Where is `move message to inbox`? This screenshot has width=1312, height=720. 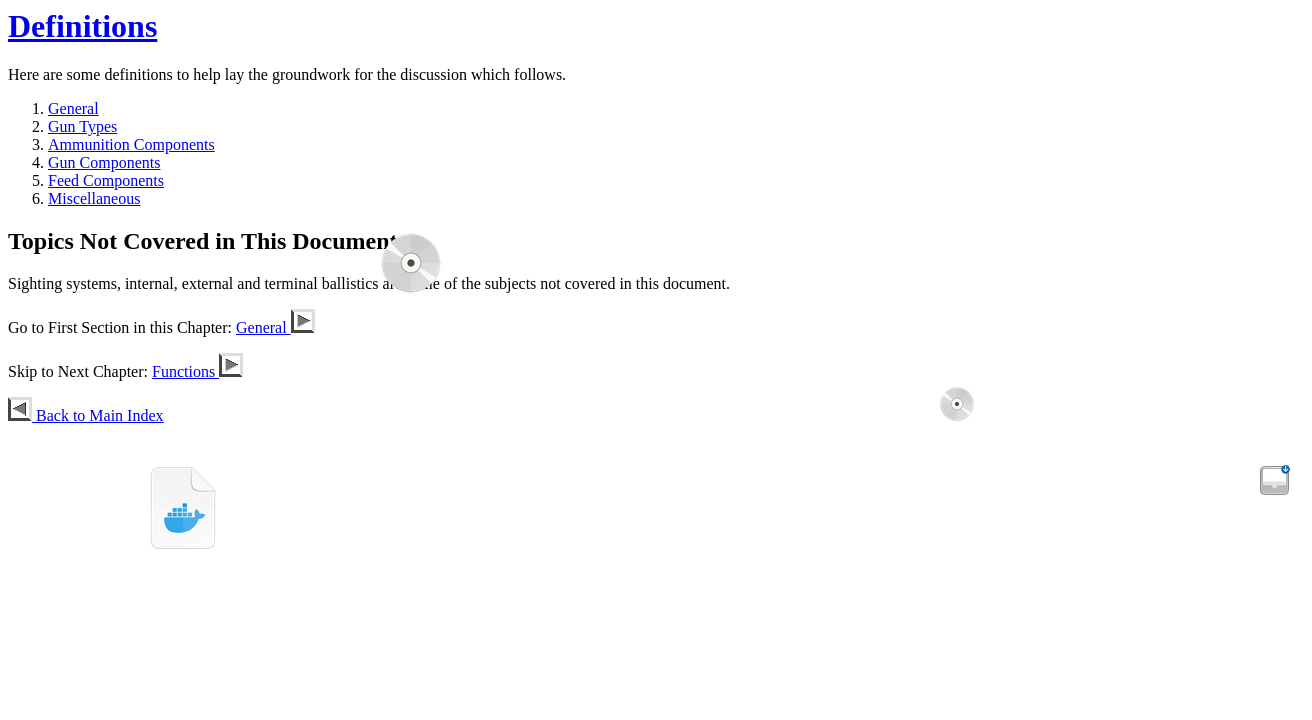
move message to inbox is located at coordinates (1274, 480).